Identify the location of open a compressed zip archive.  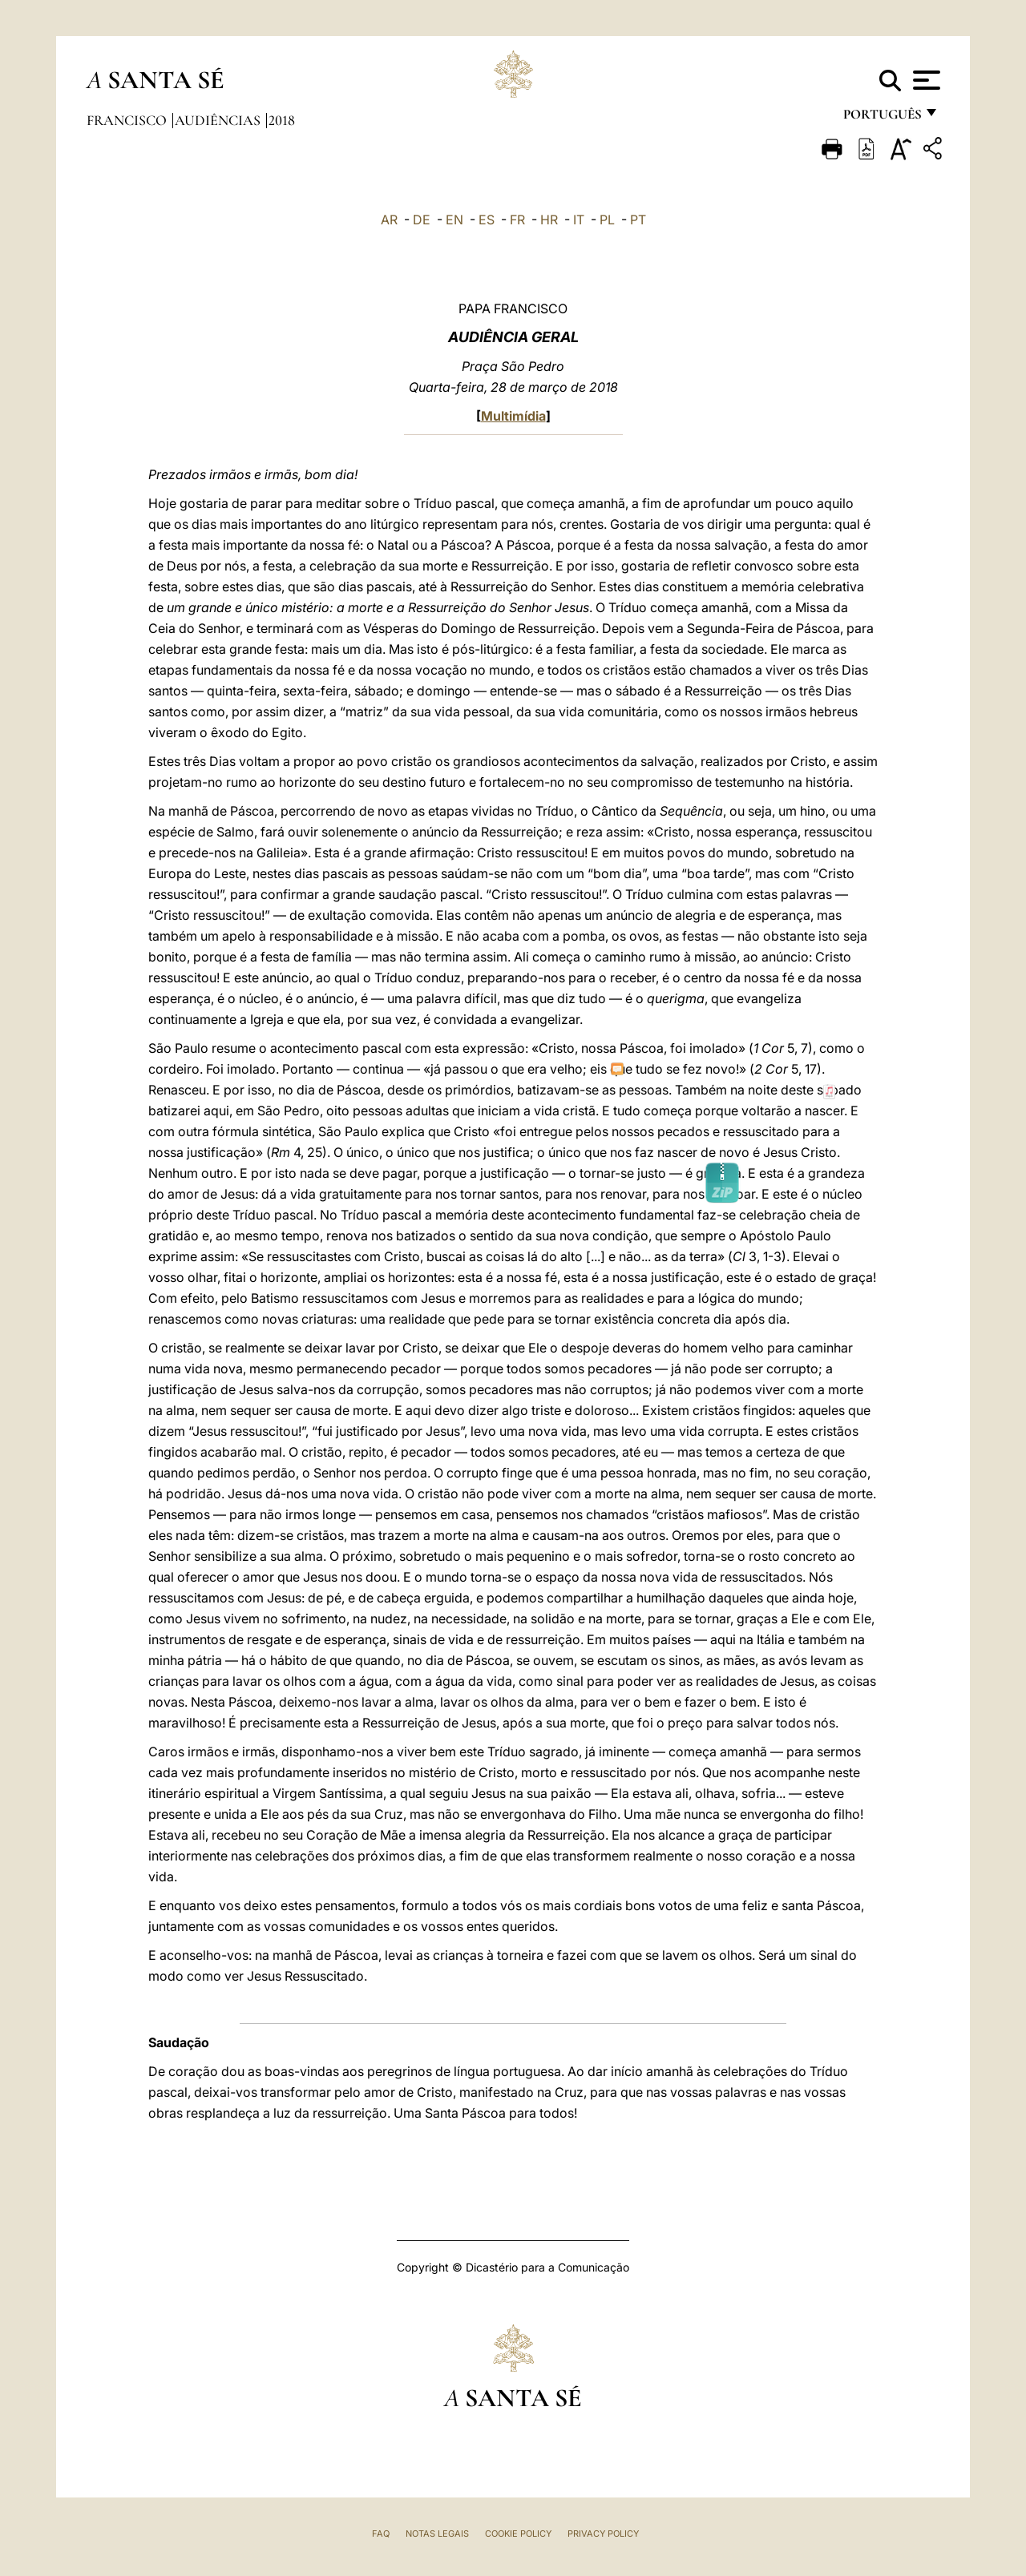
(722, 1183).